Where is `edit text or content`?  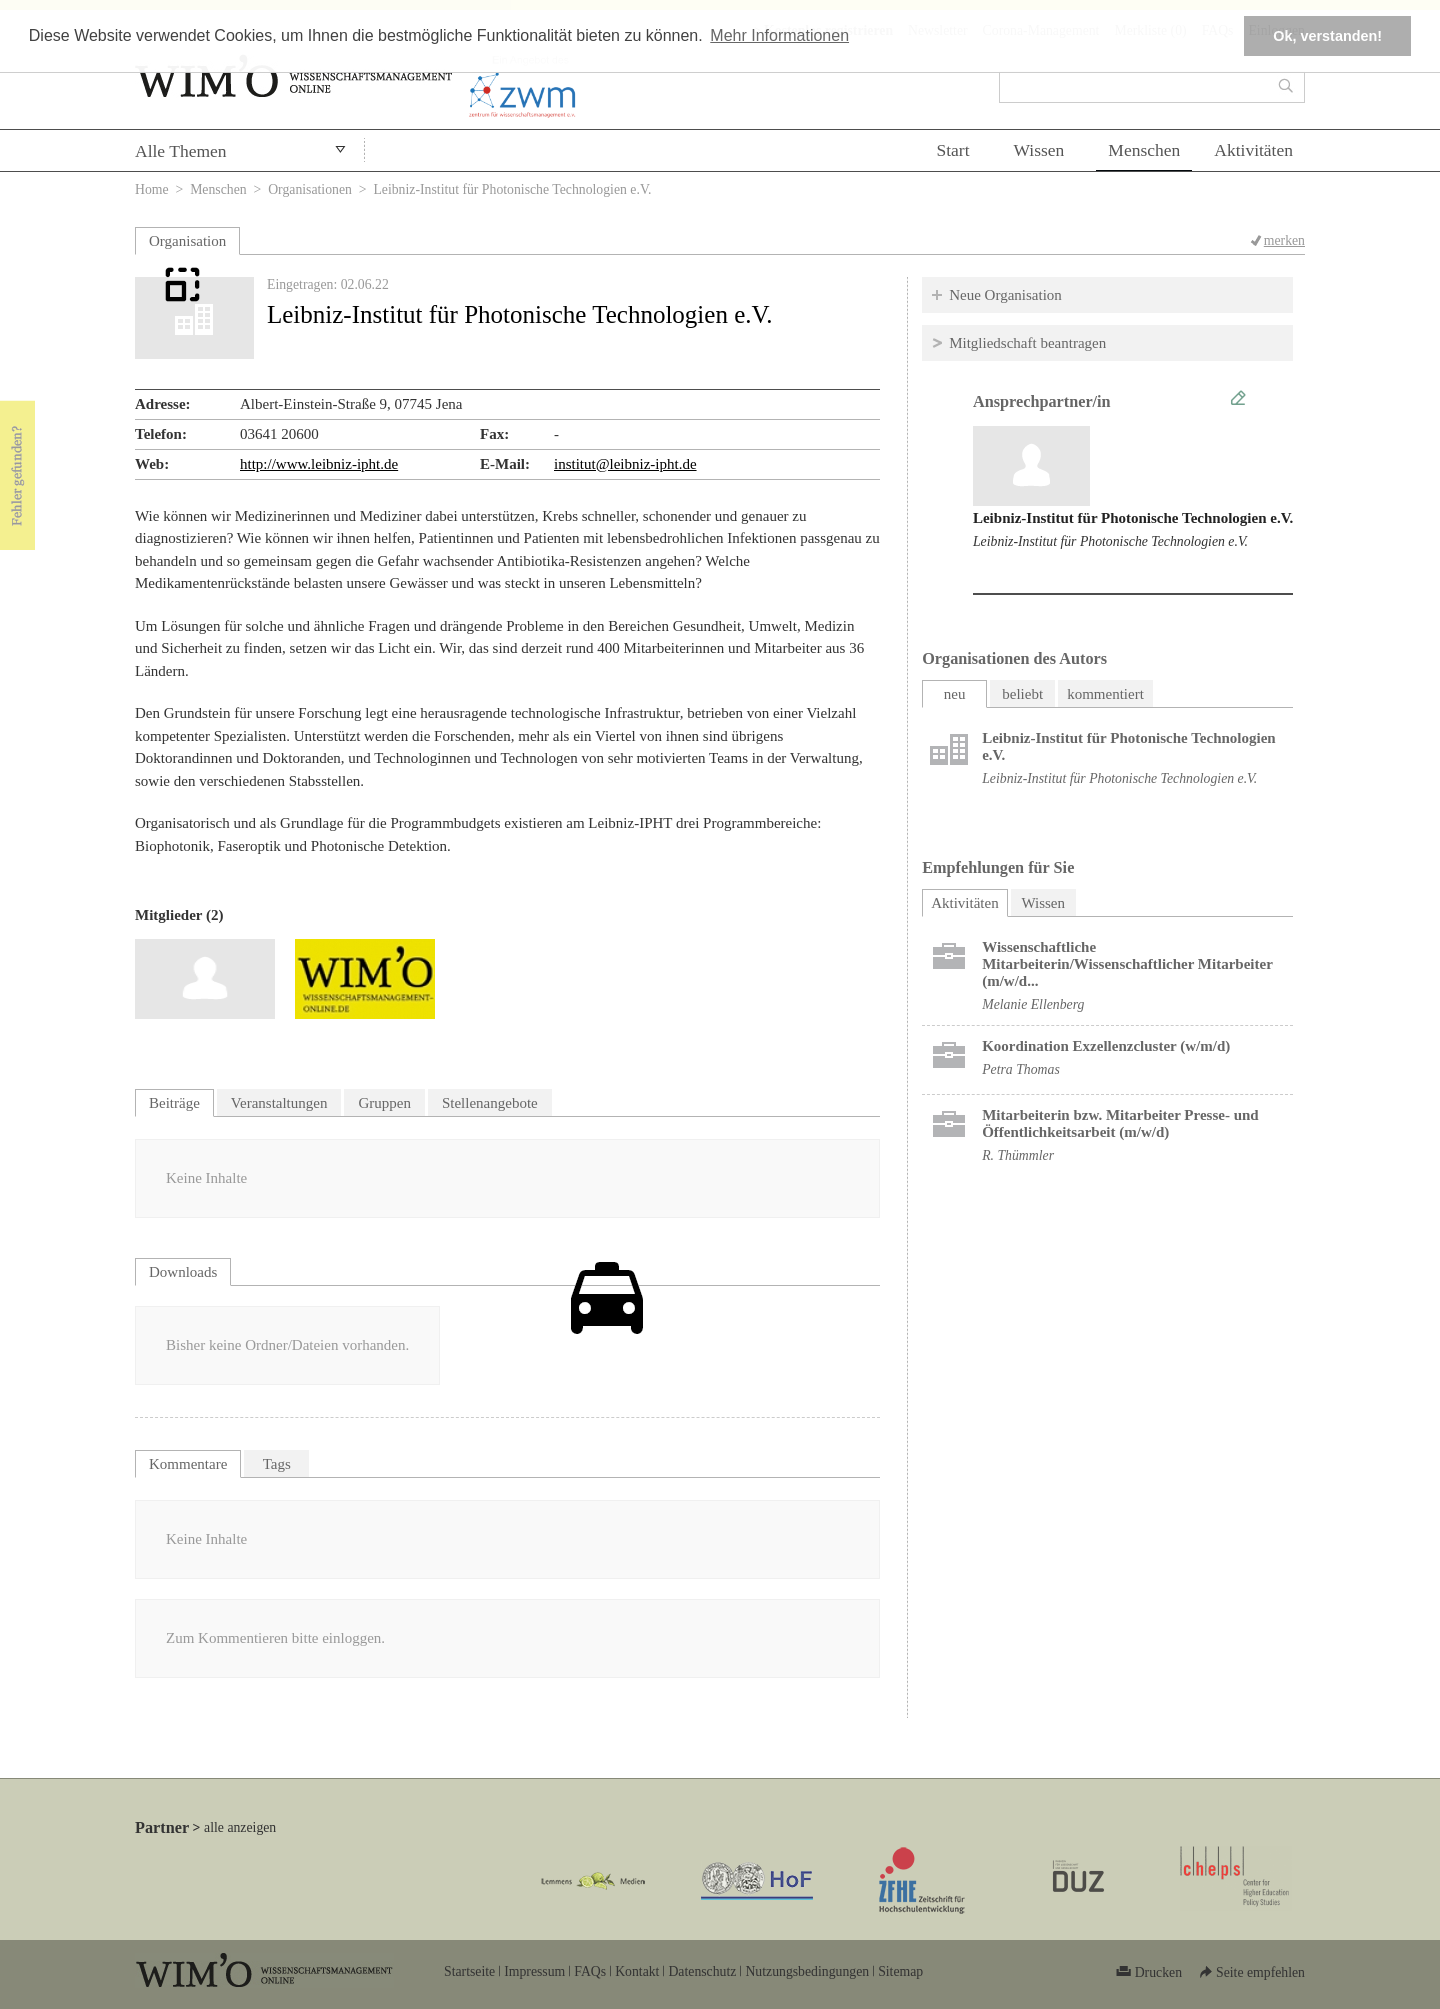
edit text or content is located at coordinates (1238, 398).